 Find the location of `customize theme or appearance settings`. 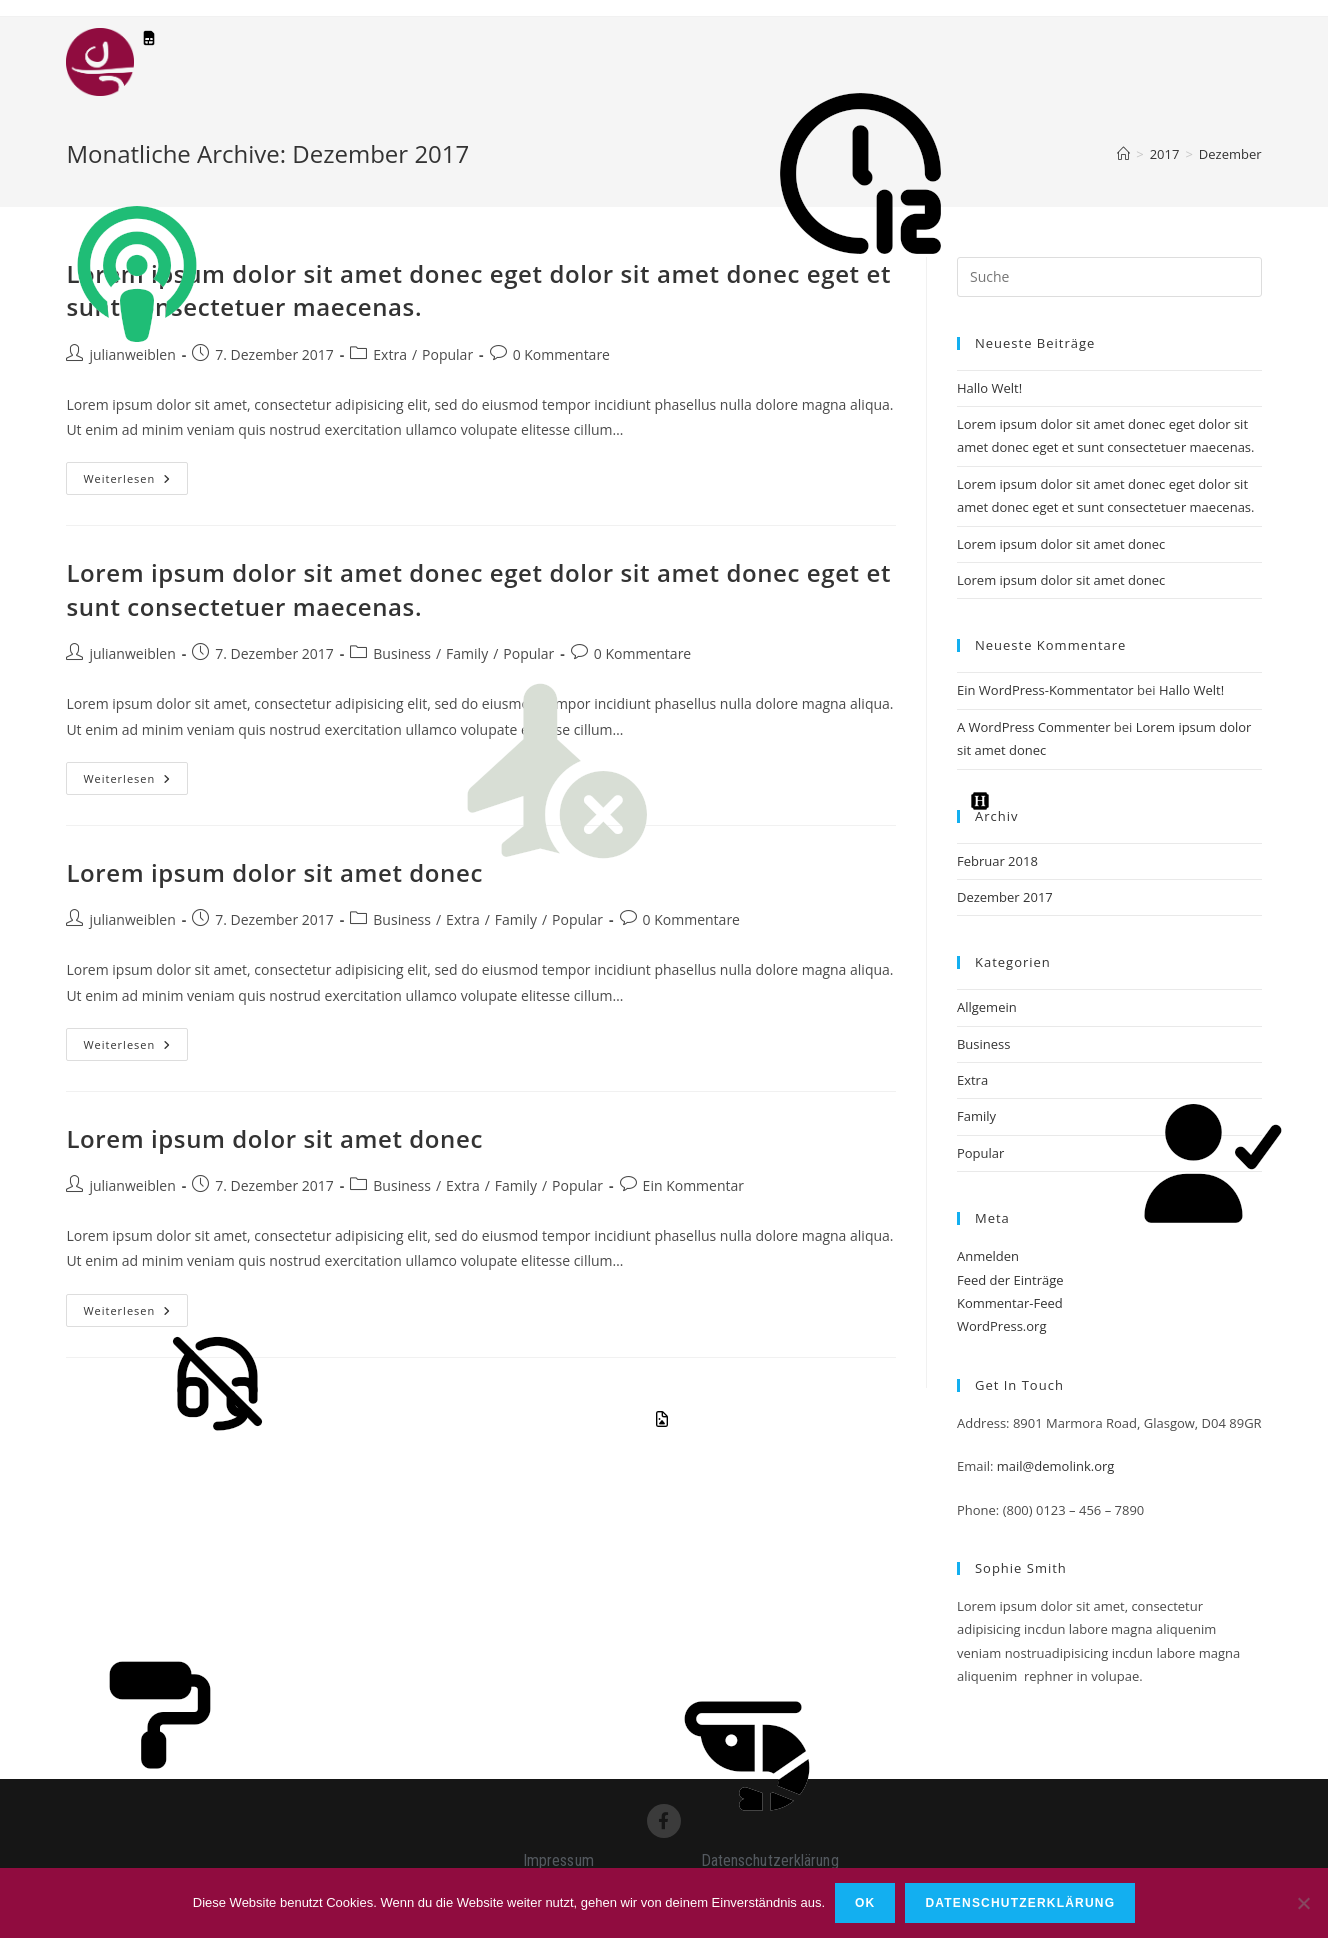

customize theme or appearance settings is located at coordinates (160, 1712).